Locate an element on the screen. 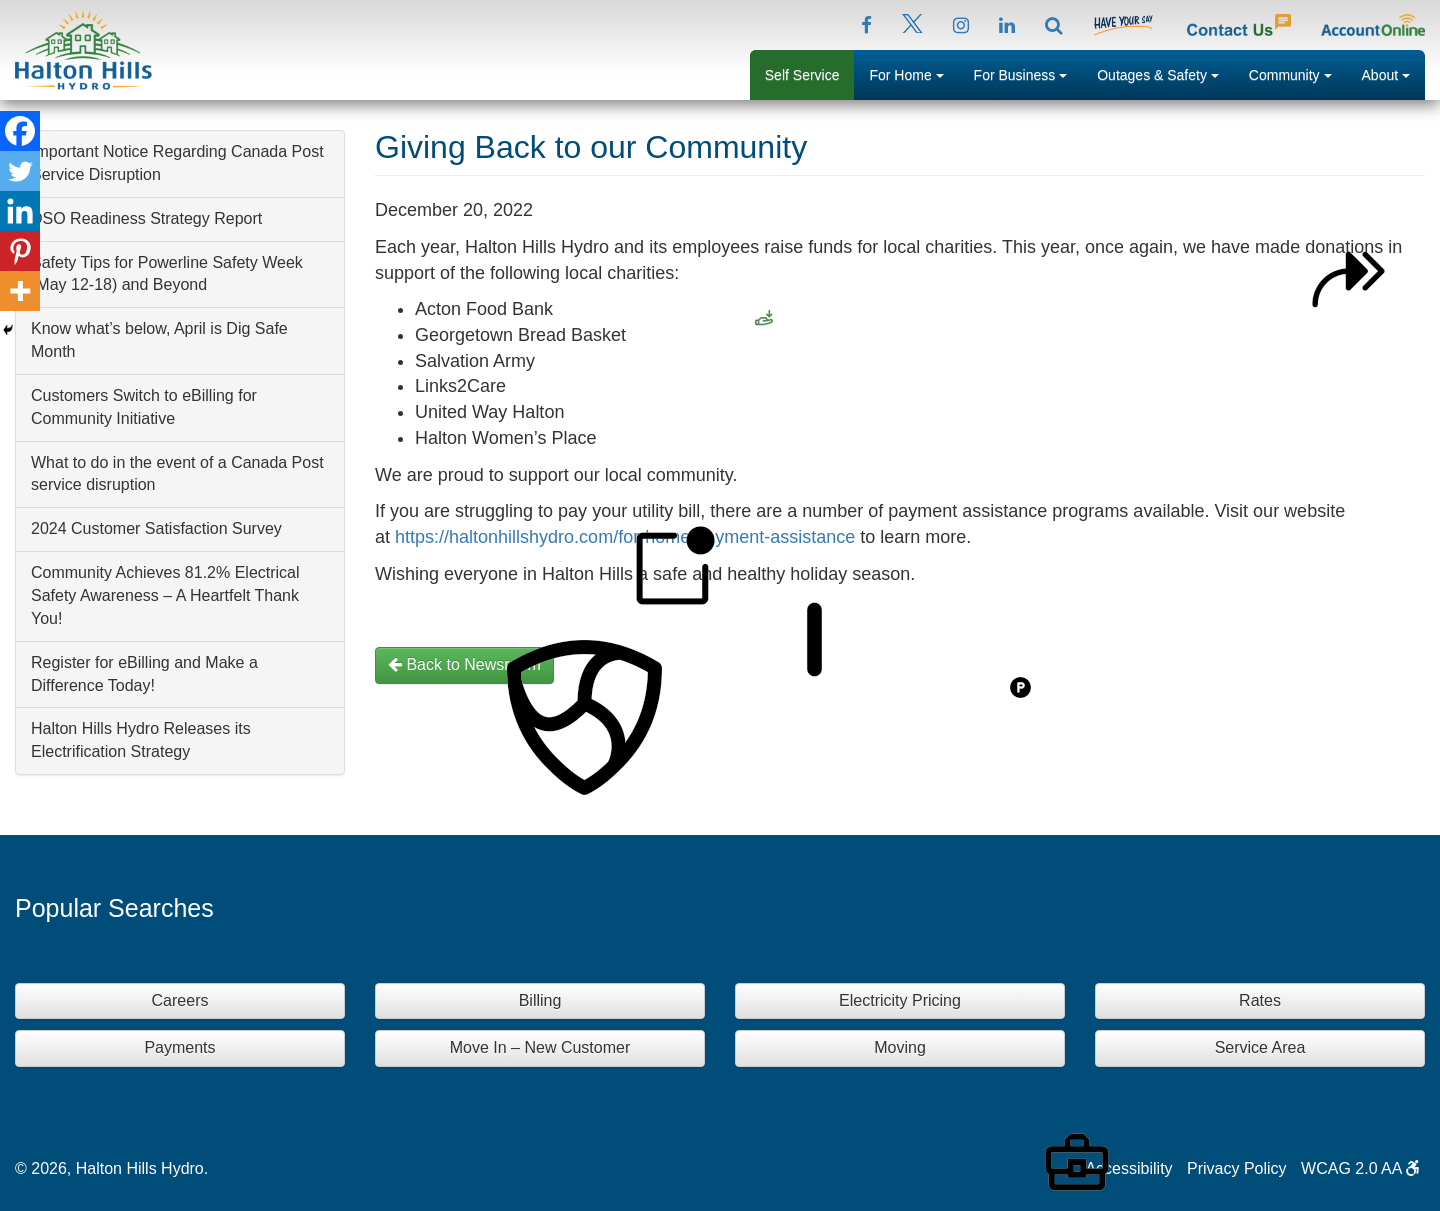 This screenshot has width=1440, height=1211. indicates new notifications or alerts is located at coordinates (674, 567).